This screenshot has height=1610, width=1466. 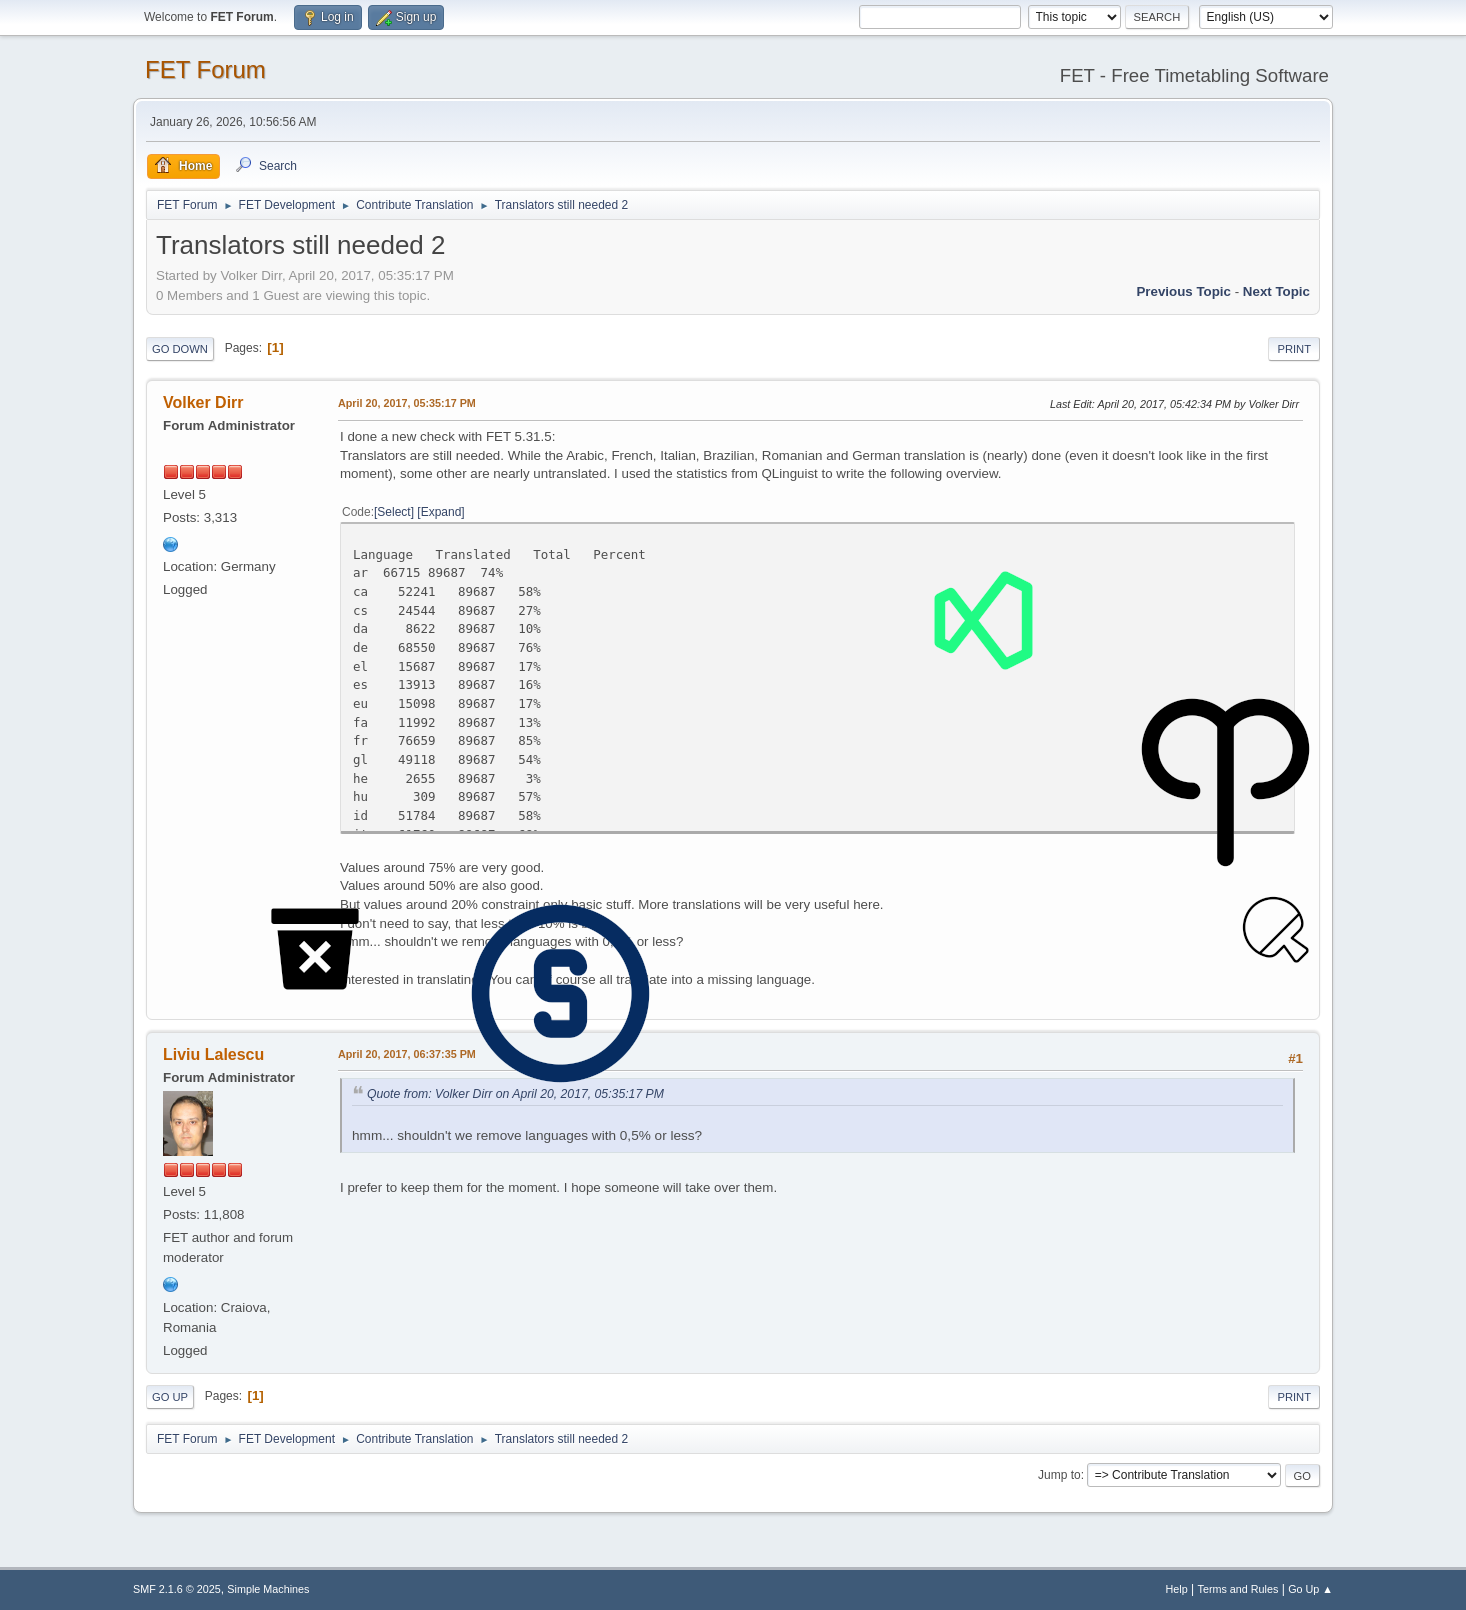 What do you see at coordinates (983, 620) in the screenshot?
I see `open visual studio application` at bounding box center [983, 620].